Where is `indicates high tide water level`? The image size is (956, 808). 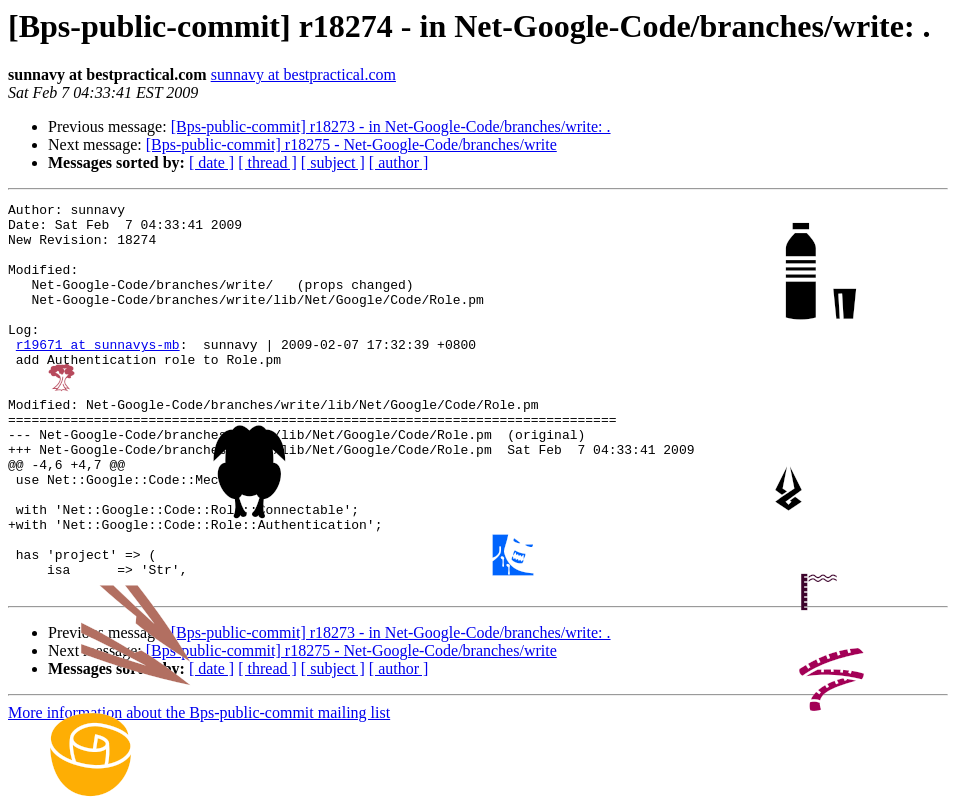
indicates high tide water level is located at coordinates (818, 592).